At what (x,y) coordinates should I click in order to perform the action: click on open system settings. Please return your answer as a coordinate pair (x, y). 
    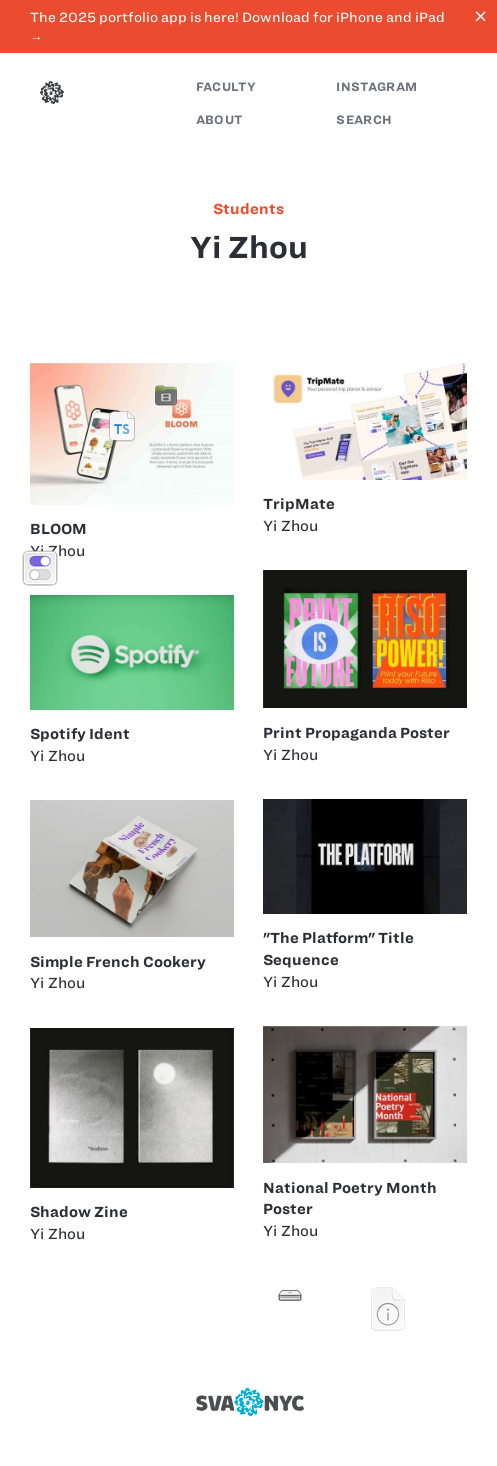
    Looking at the image, I should click on (40, 568).